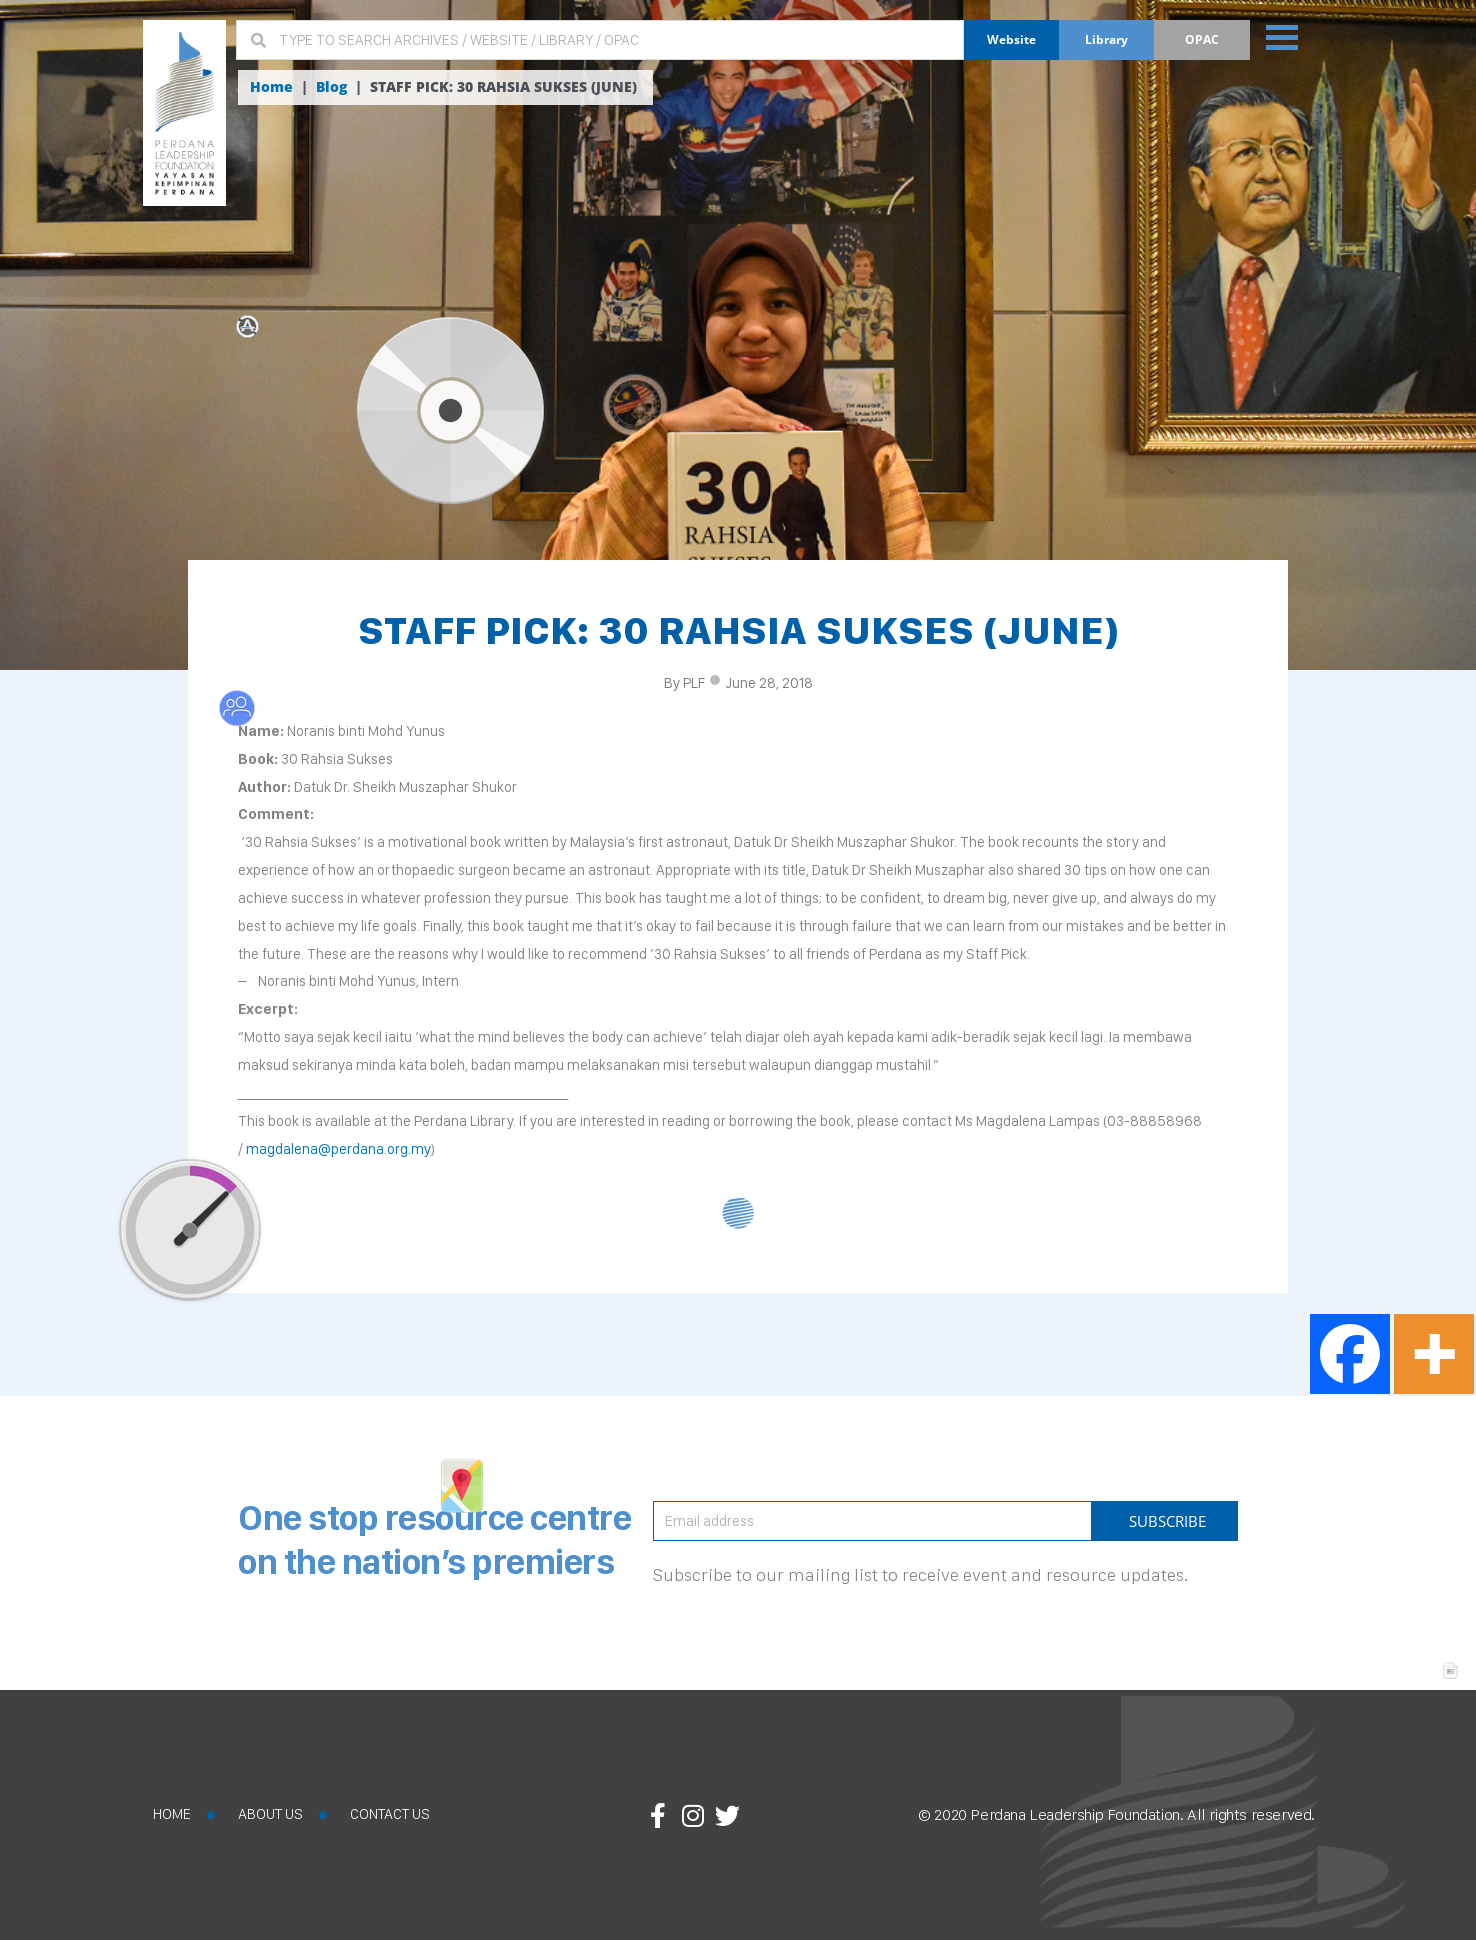 Image resolution: width=1476 pixels, height=1940 pixels. I want to click on open the software update manager, so click(247, 326).